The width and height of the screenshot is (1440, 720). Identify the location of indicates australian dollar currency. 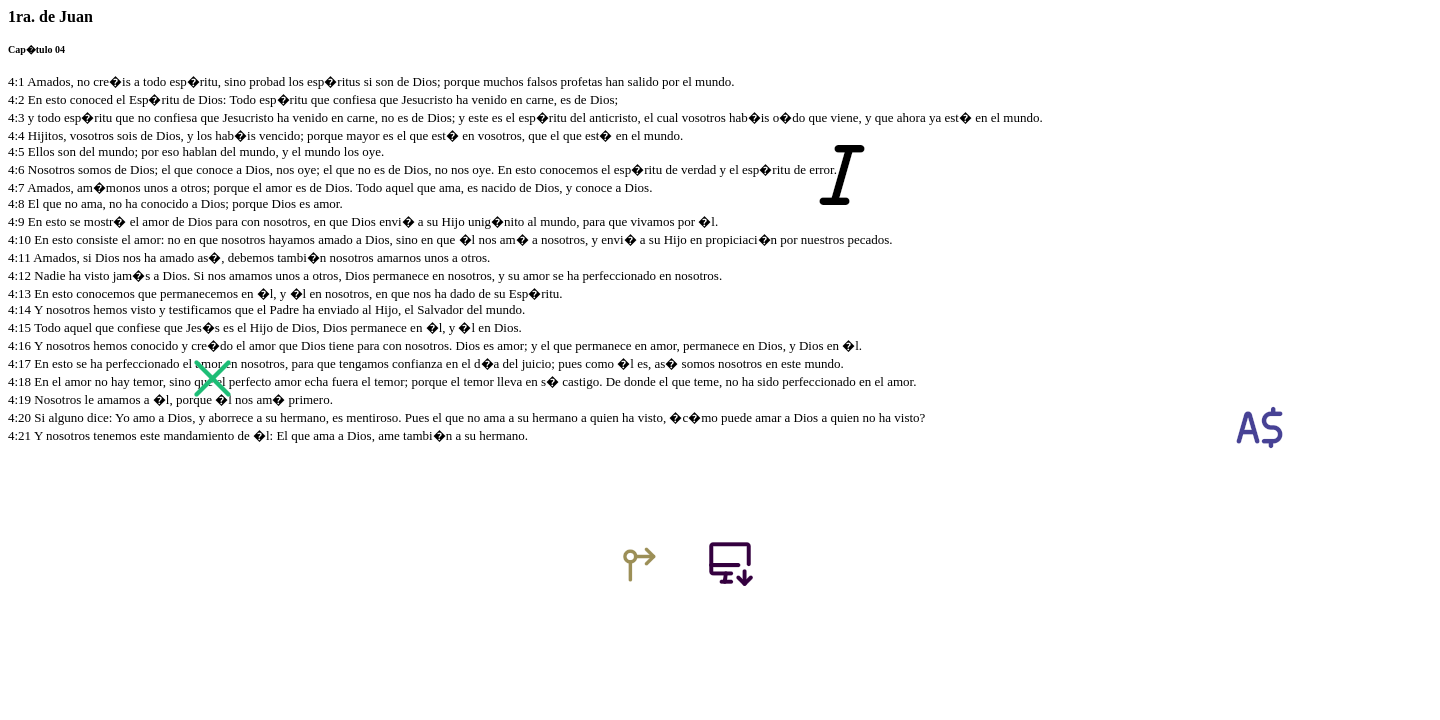
(1259, 427).